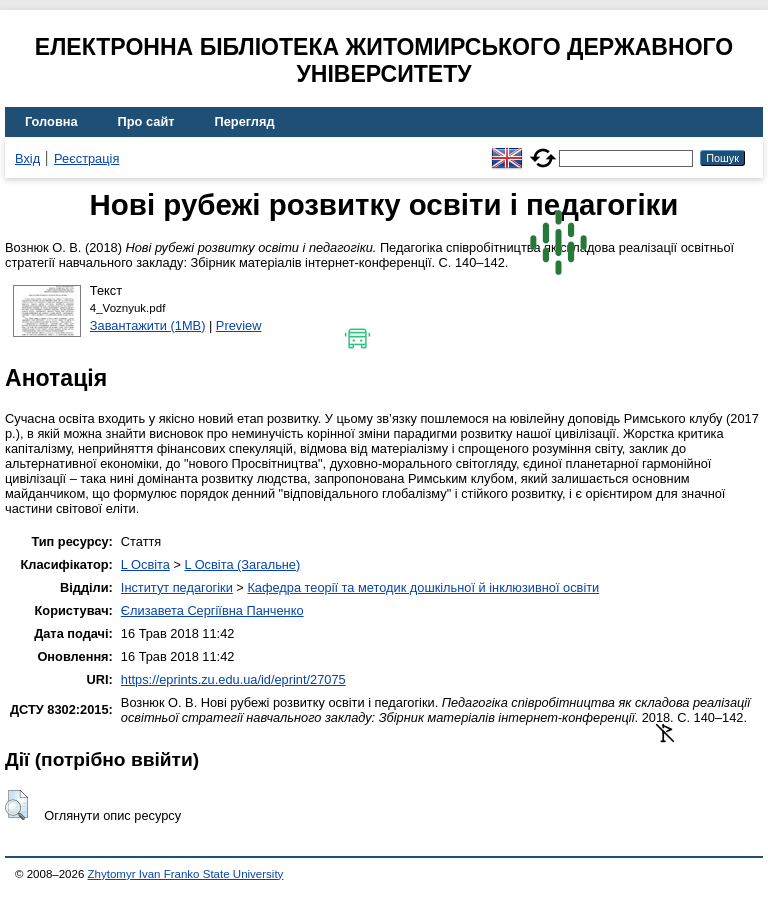 The height and width of the screenshot is (907, 768). What do you see at coordinates (558, 242) in the screenshot?
I see `open google podcasts app` at bounding box center [558, 242].